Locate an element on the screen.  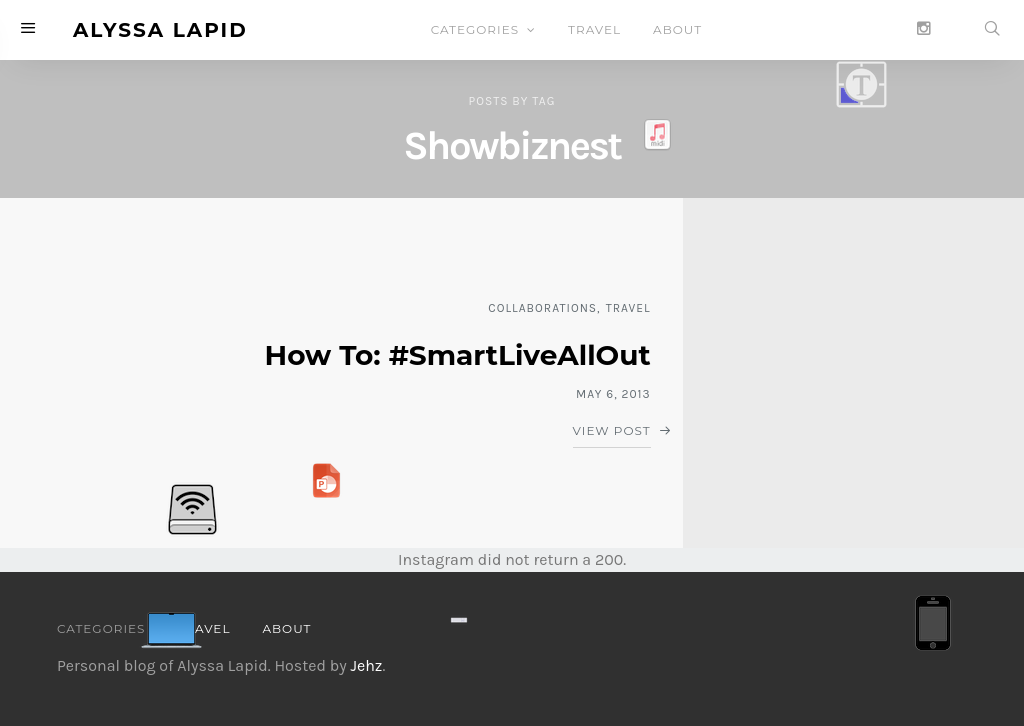
represents a MacBook Air 15" device in system settings is located at coordinates (171, 627).